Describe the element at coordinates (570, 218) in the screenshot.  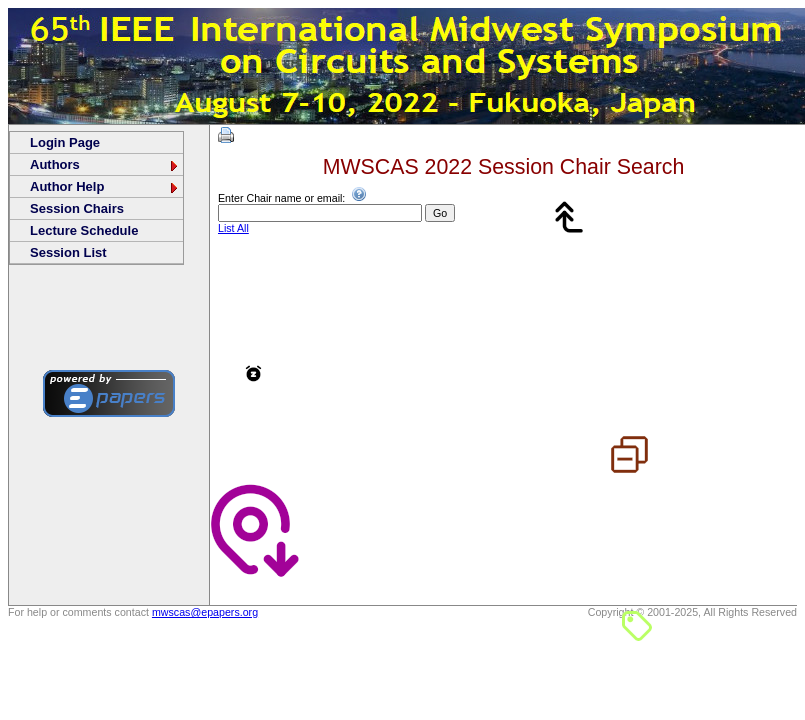
I see `go back two levels in navigation` at that location.